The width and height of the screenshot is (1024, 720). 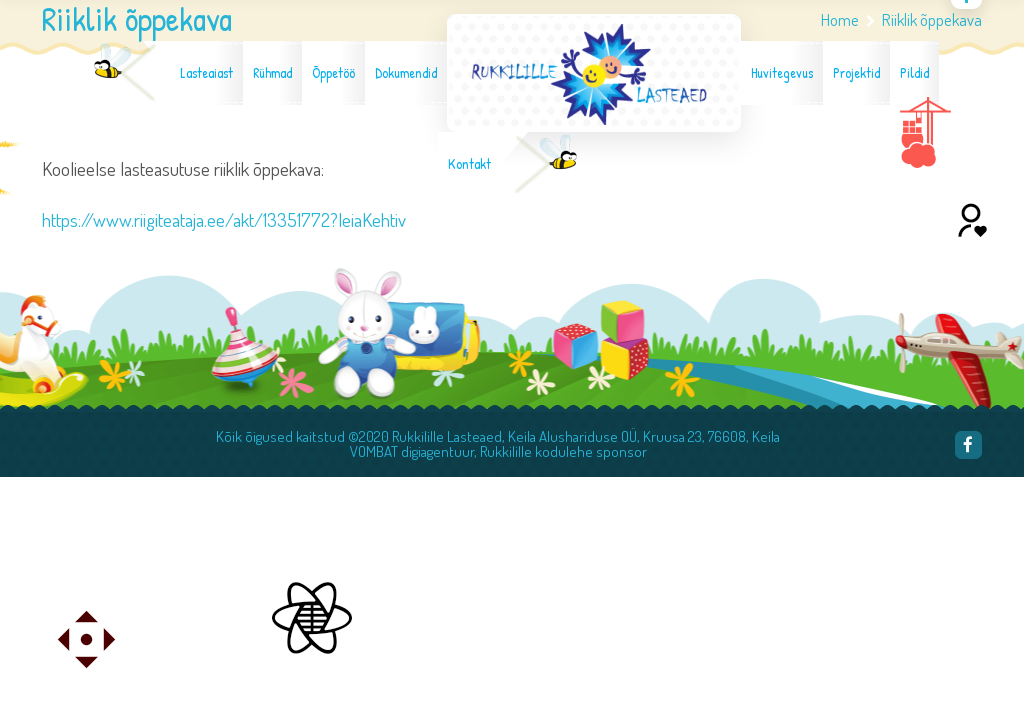 What do you see at coordinates (971, 221) in the screenshot?
I see `view your favorite contacts` at bounding box center [971, 221].